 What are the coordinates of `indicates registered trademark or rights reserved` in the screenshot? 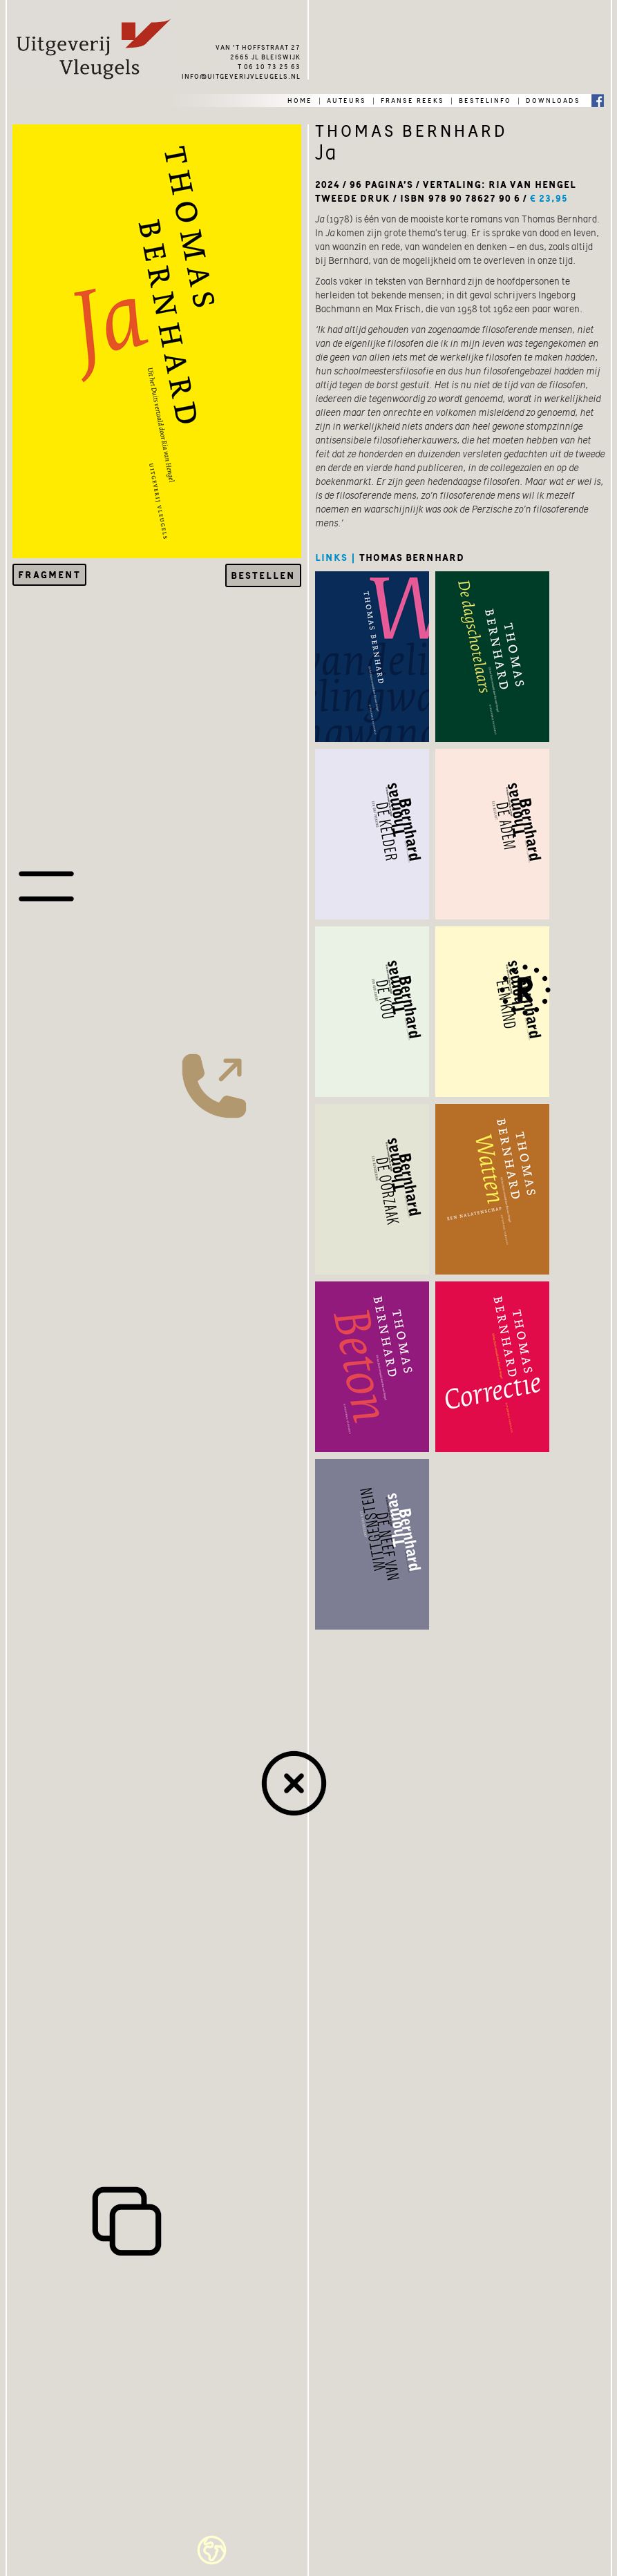 It's located at (525, 990).